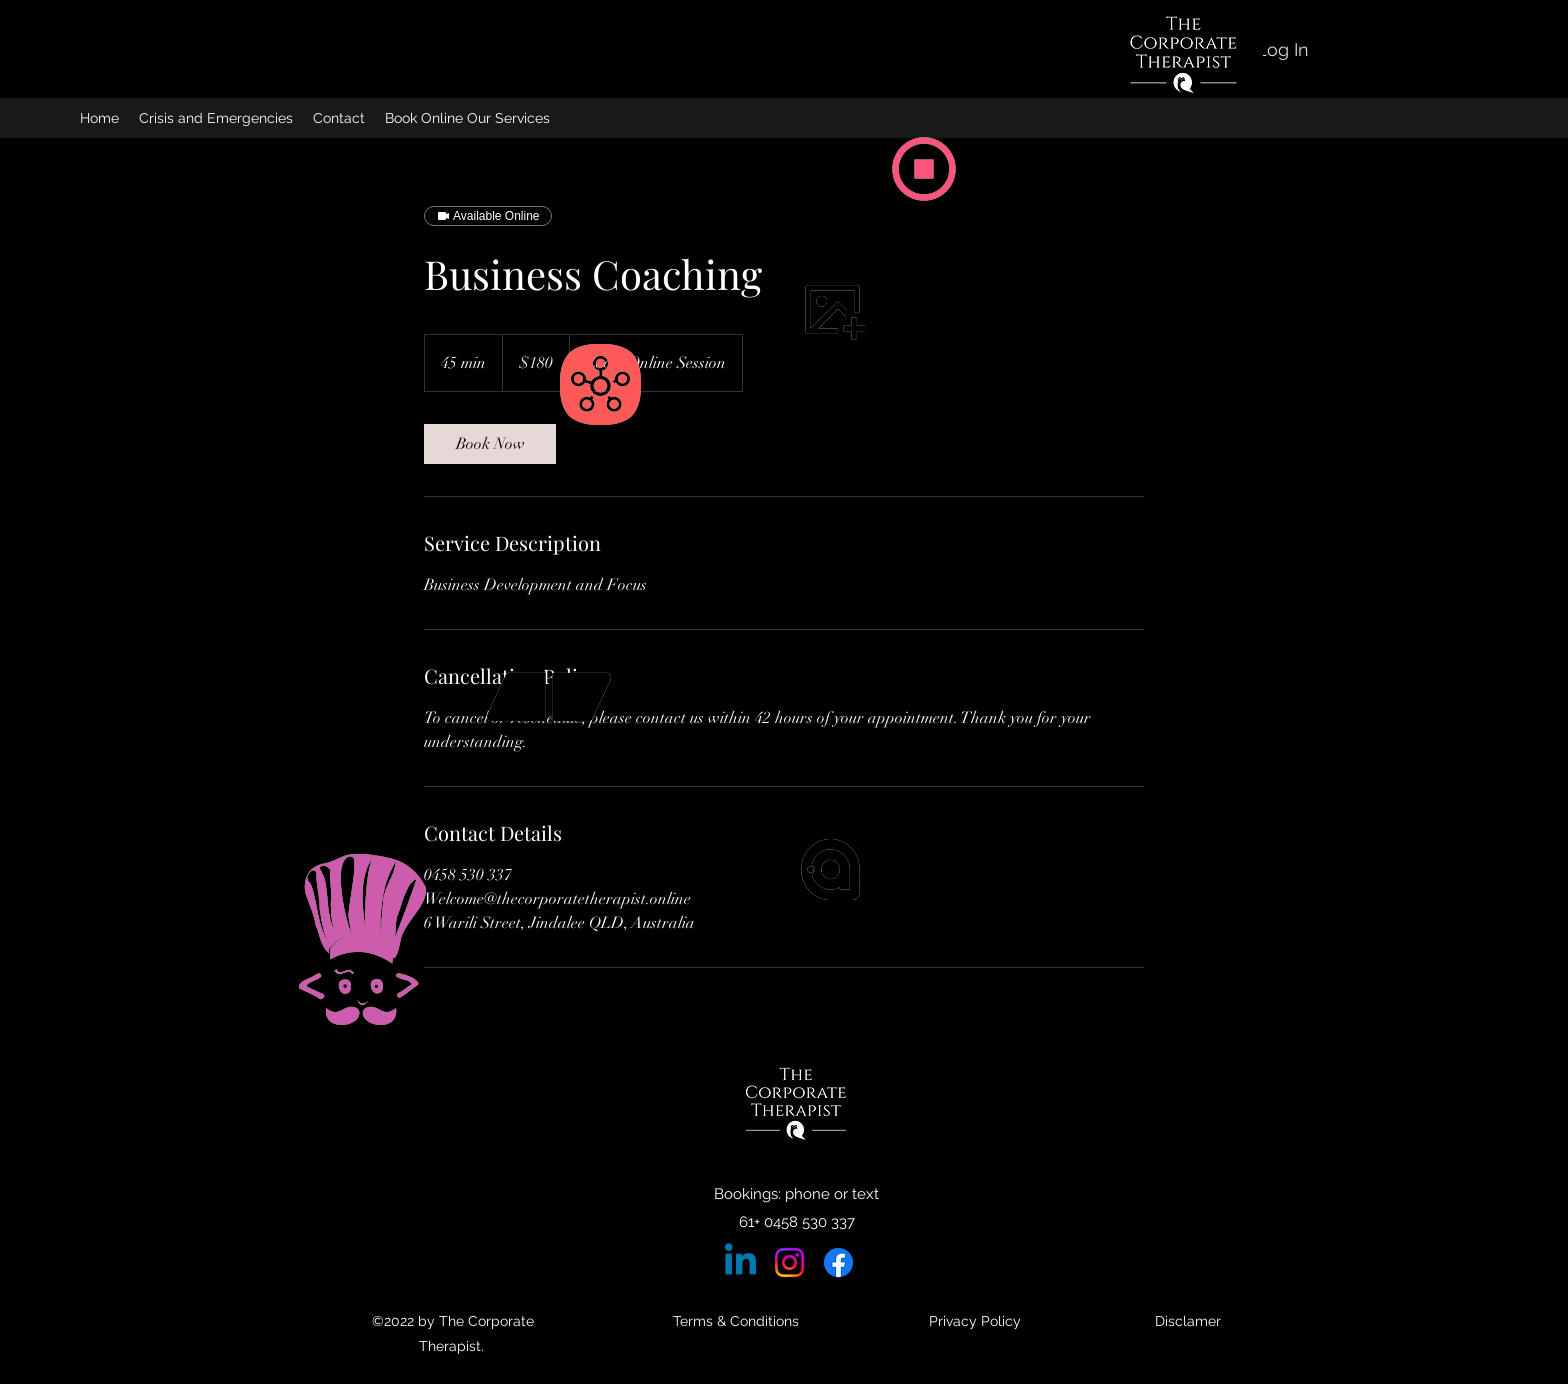 The height and width of the screenshot is (1384, 1568). Describe the element at coordinates (600, 384) in the screenshot. I see `open the SmartThings app` at that location.